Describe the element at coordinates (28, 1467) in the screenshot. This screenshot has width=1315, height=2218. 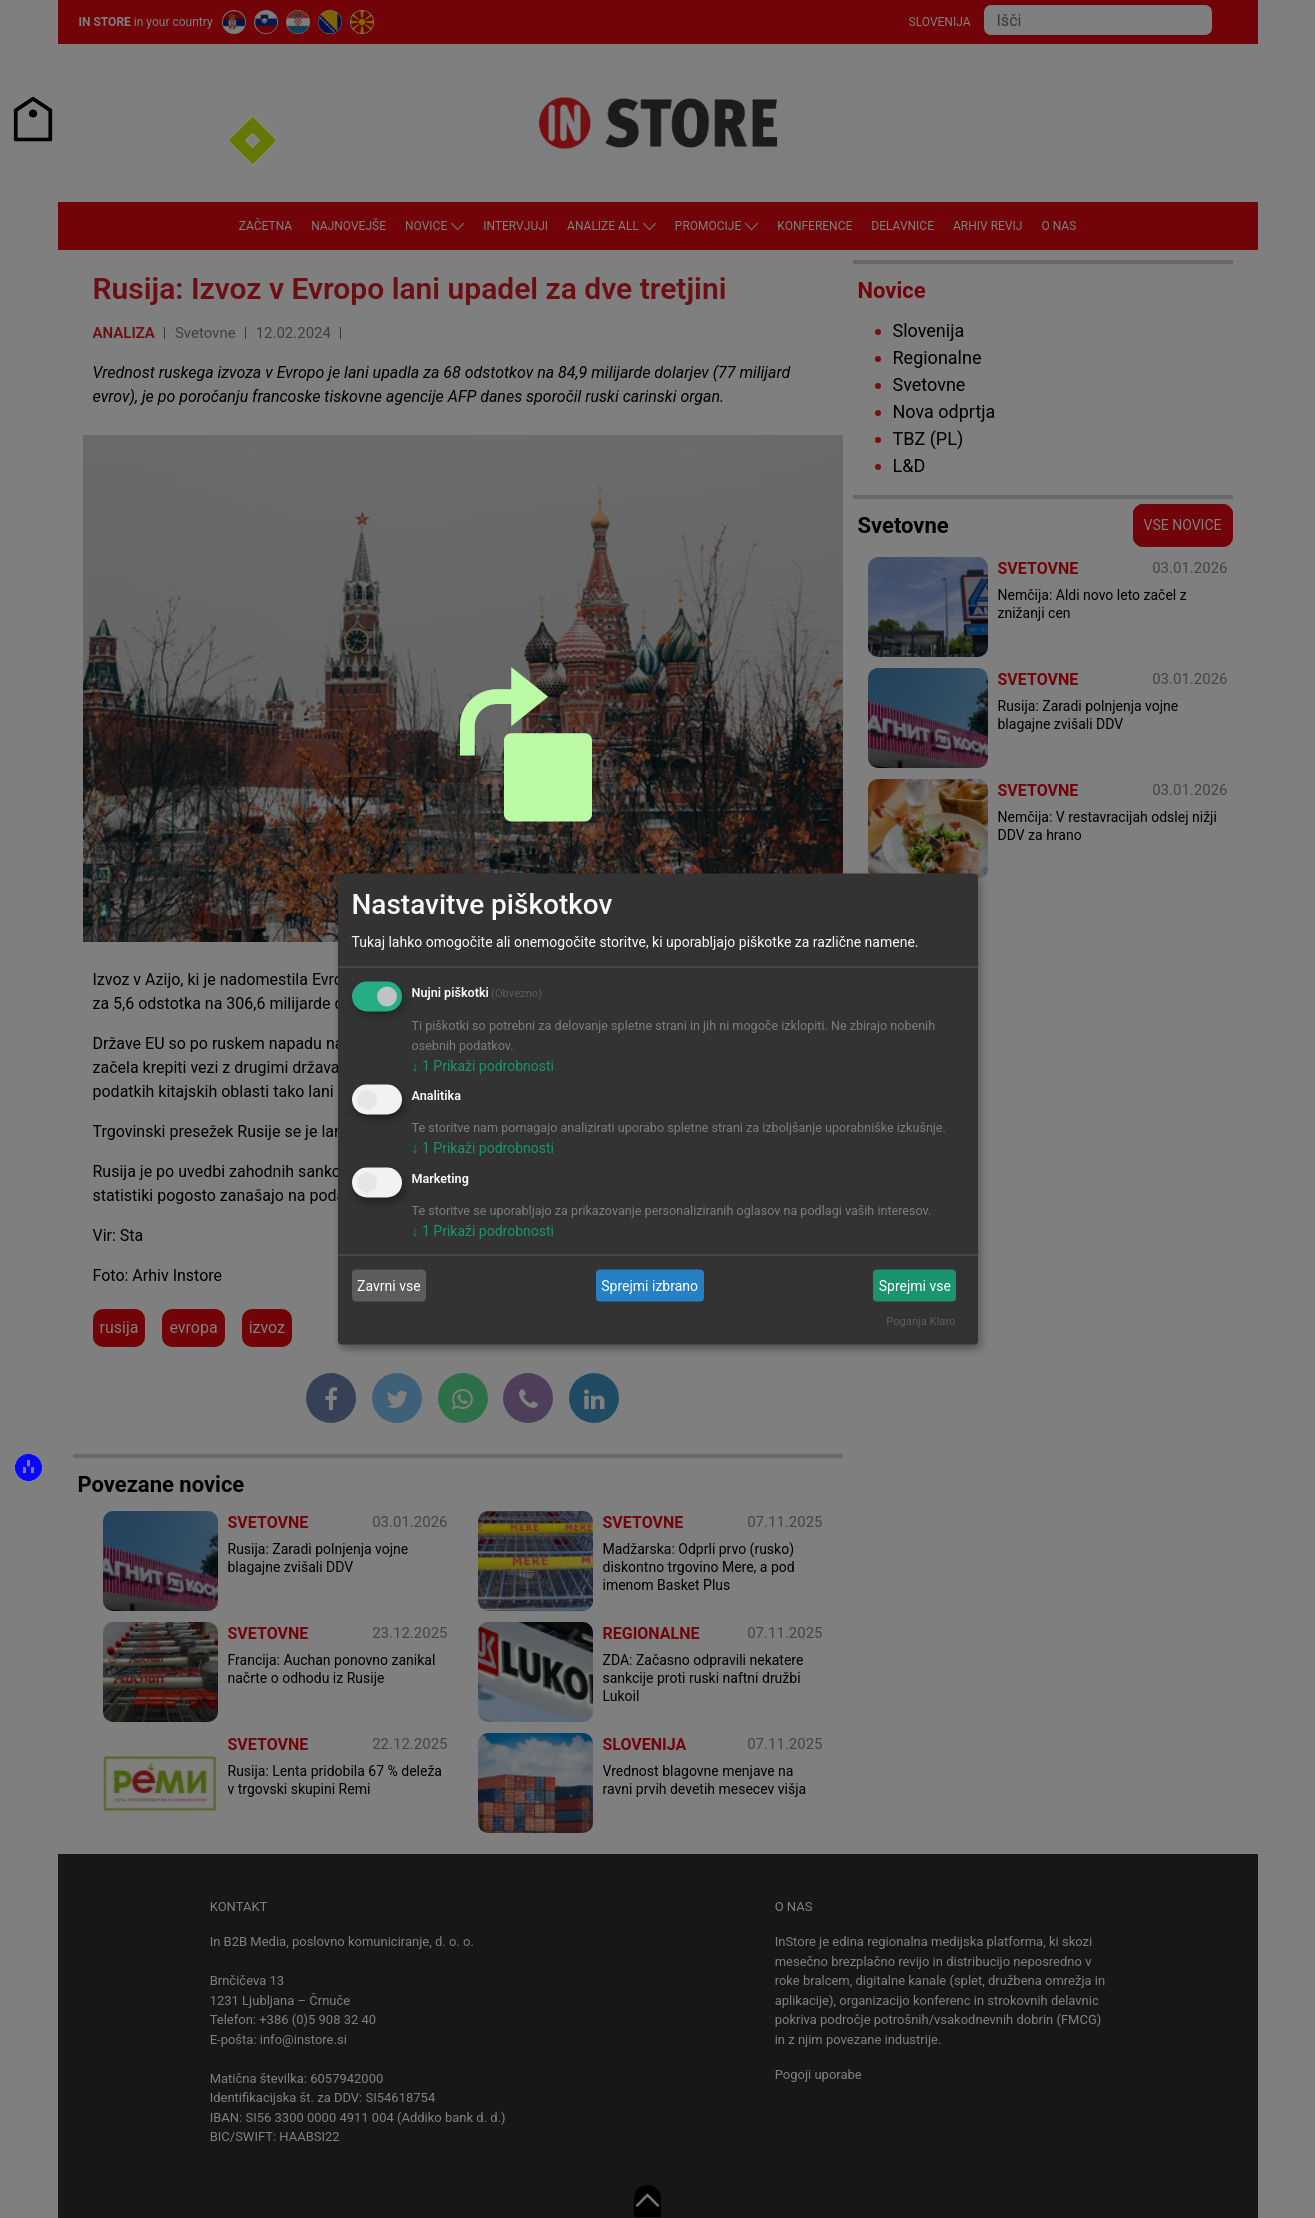
I see `electrical outlet or power socket indicator` at that location.